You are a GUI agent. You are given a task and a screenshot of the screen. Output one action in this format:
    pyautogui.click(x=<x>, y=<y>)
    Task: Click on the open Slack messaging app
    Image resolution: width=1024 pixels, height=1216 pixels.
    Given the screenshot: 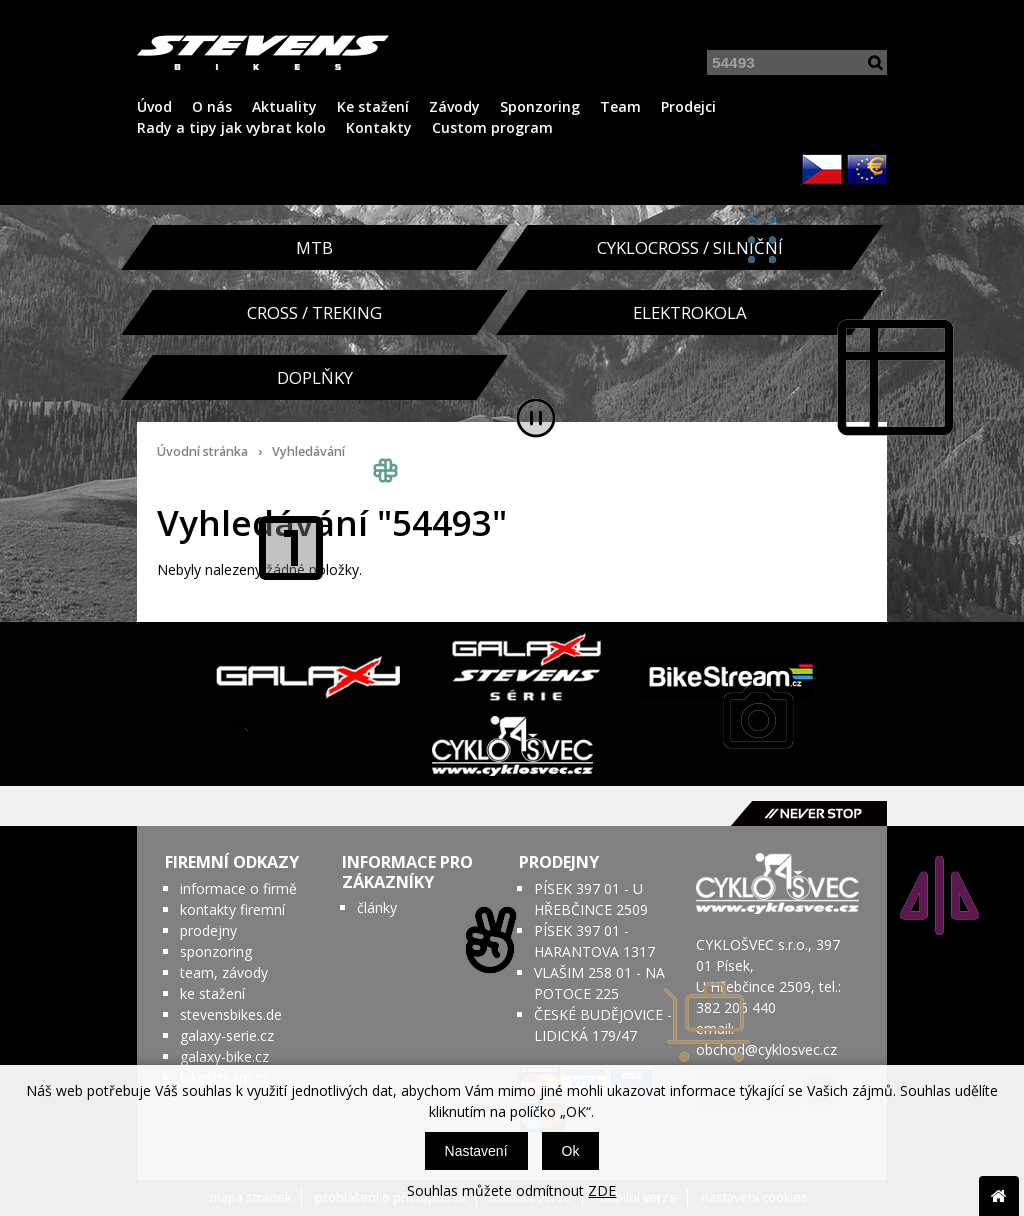 What is the action you would take?
    pyautogui.click(x=385, y=470)
    